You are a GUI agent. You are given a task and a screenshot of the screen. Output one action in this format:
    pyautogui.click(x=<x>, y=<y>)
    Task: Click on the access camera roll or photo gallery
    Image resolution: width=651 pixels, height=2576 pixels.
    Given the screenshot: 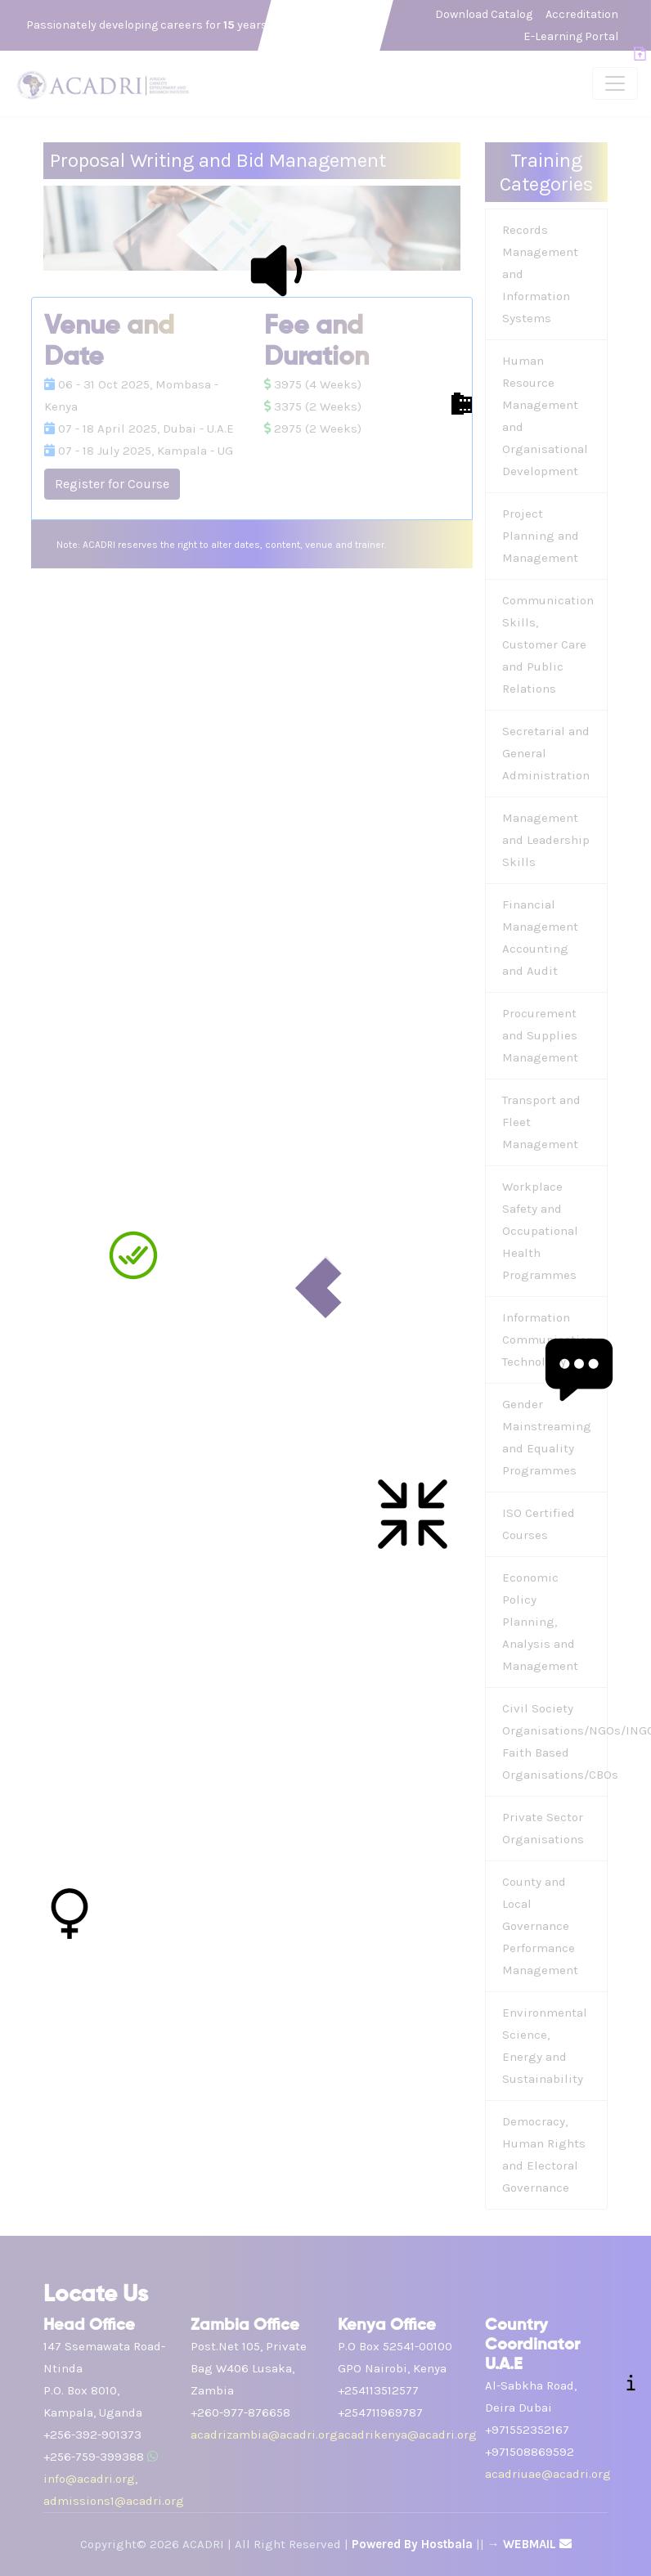 What is the action you would take?
    pyautogui.click(x=461, y=404)
    